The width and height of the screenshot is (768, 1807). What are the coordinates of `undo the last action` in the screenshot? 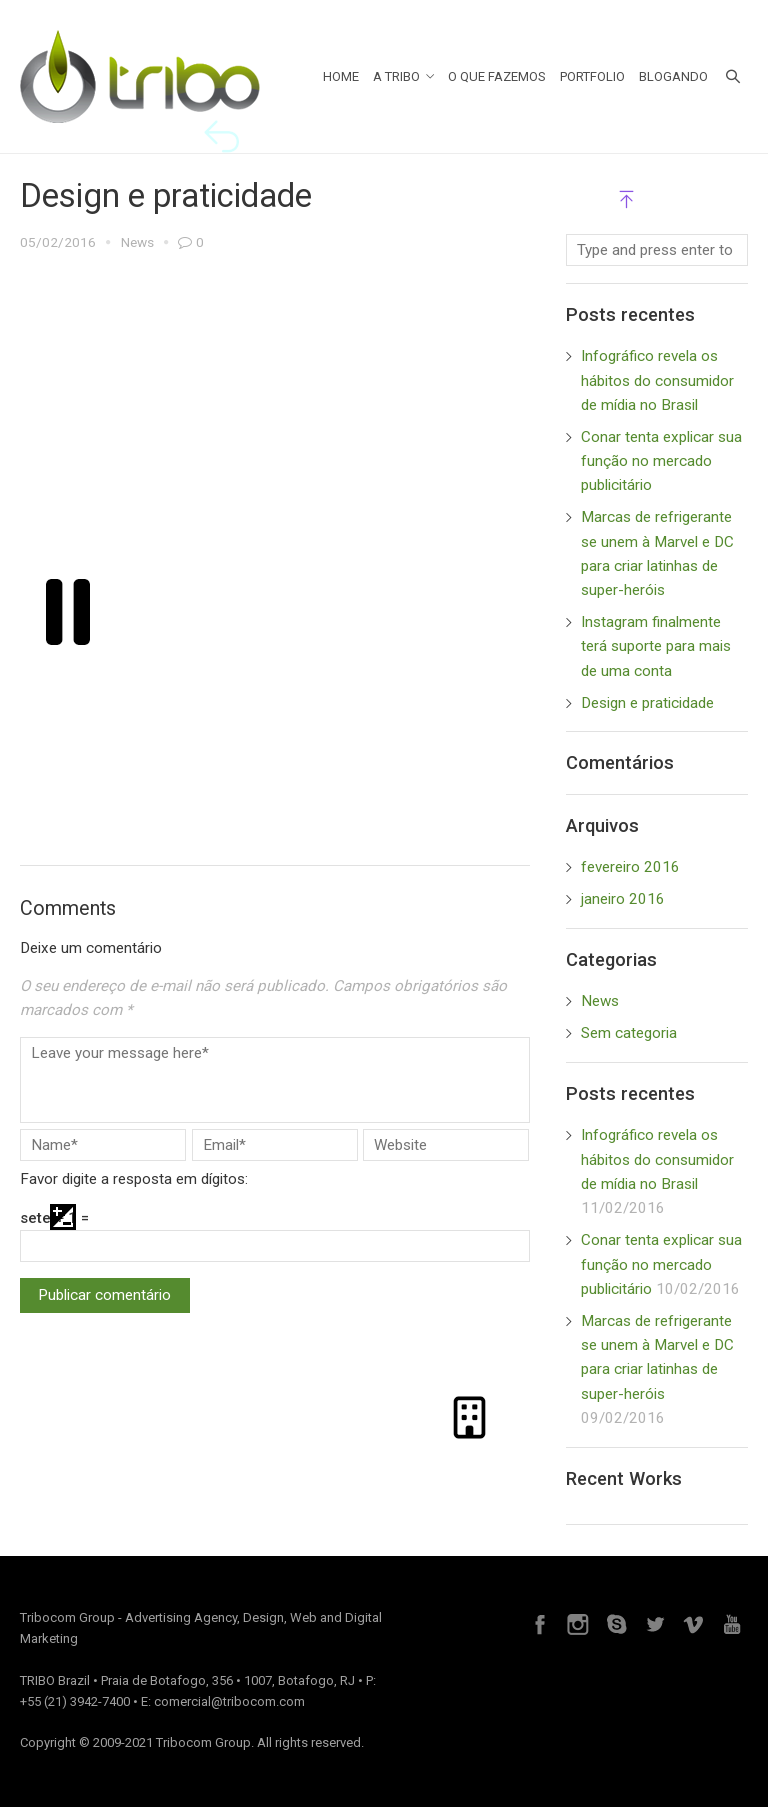 It's located at (221, 137).